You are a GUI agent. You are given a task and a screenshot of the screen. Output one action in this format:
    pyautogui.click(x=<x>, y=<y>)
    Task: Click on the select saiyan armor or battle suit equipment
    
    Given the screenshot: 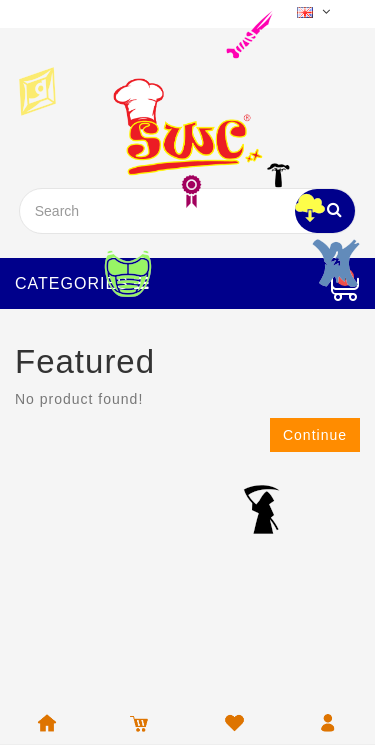 What is the action you would take?
    pyautogui.click(x=128, y=273)
    